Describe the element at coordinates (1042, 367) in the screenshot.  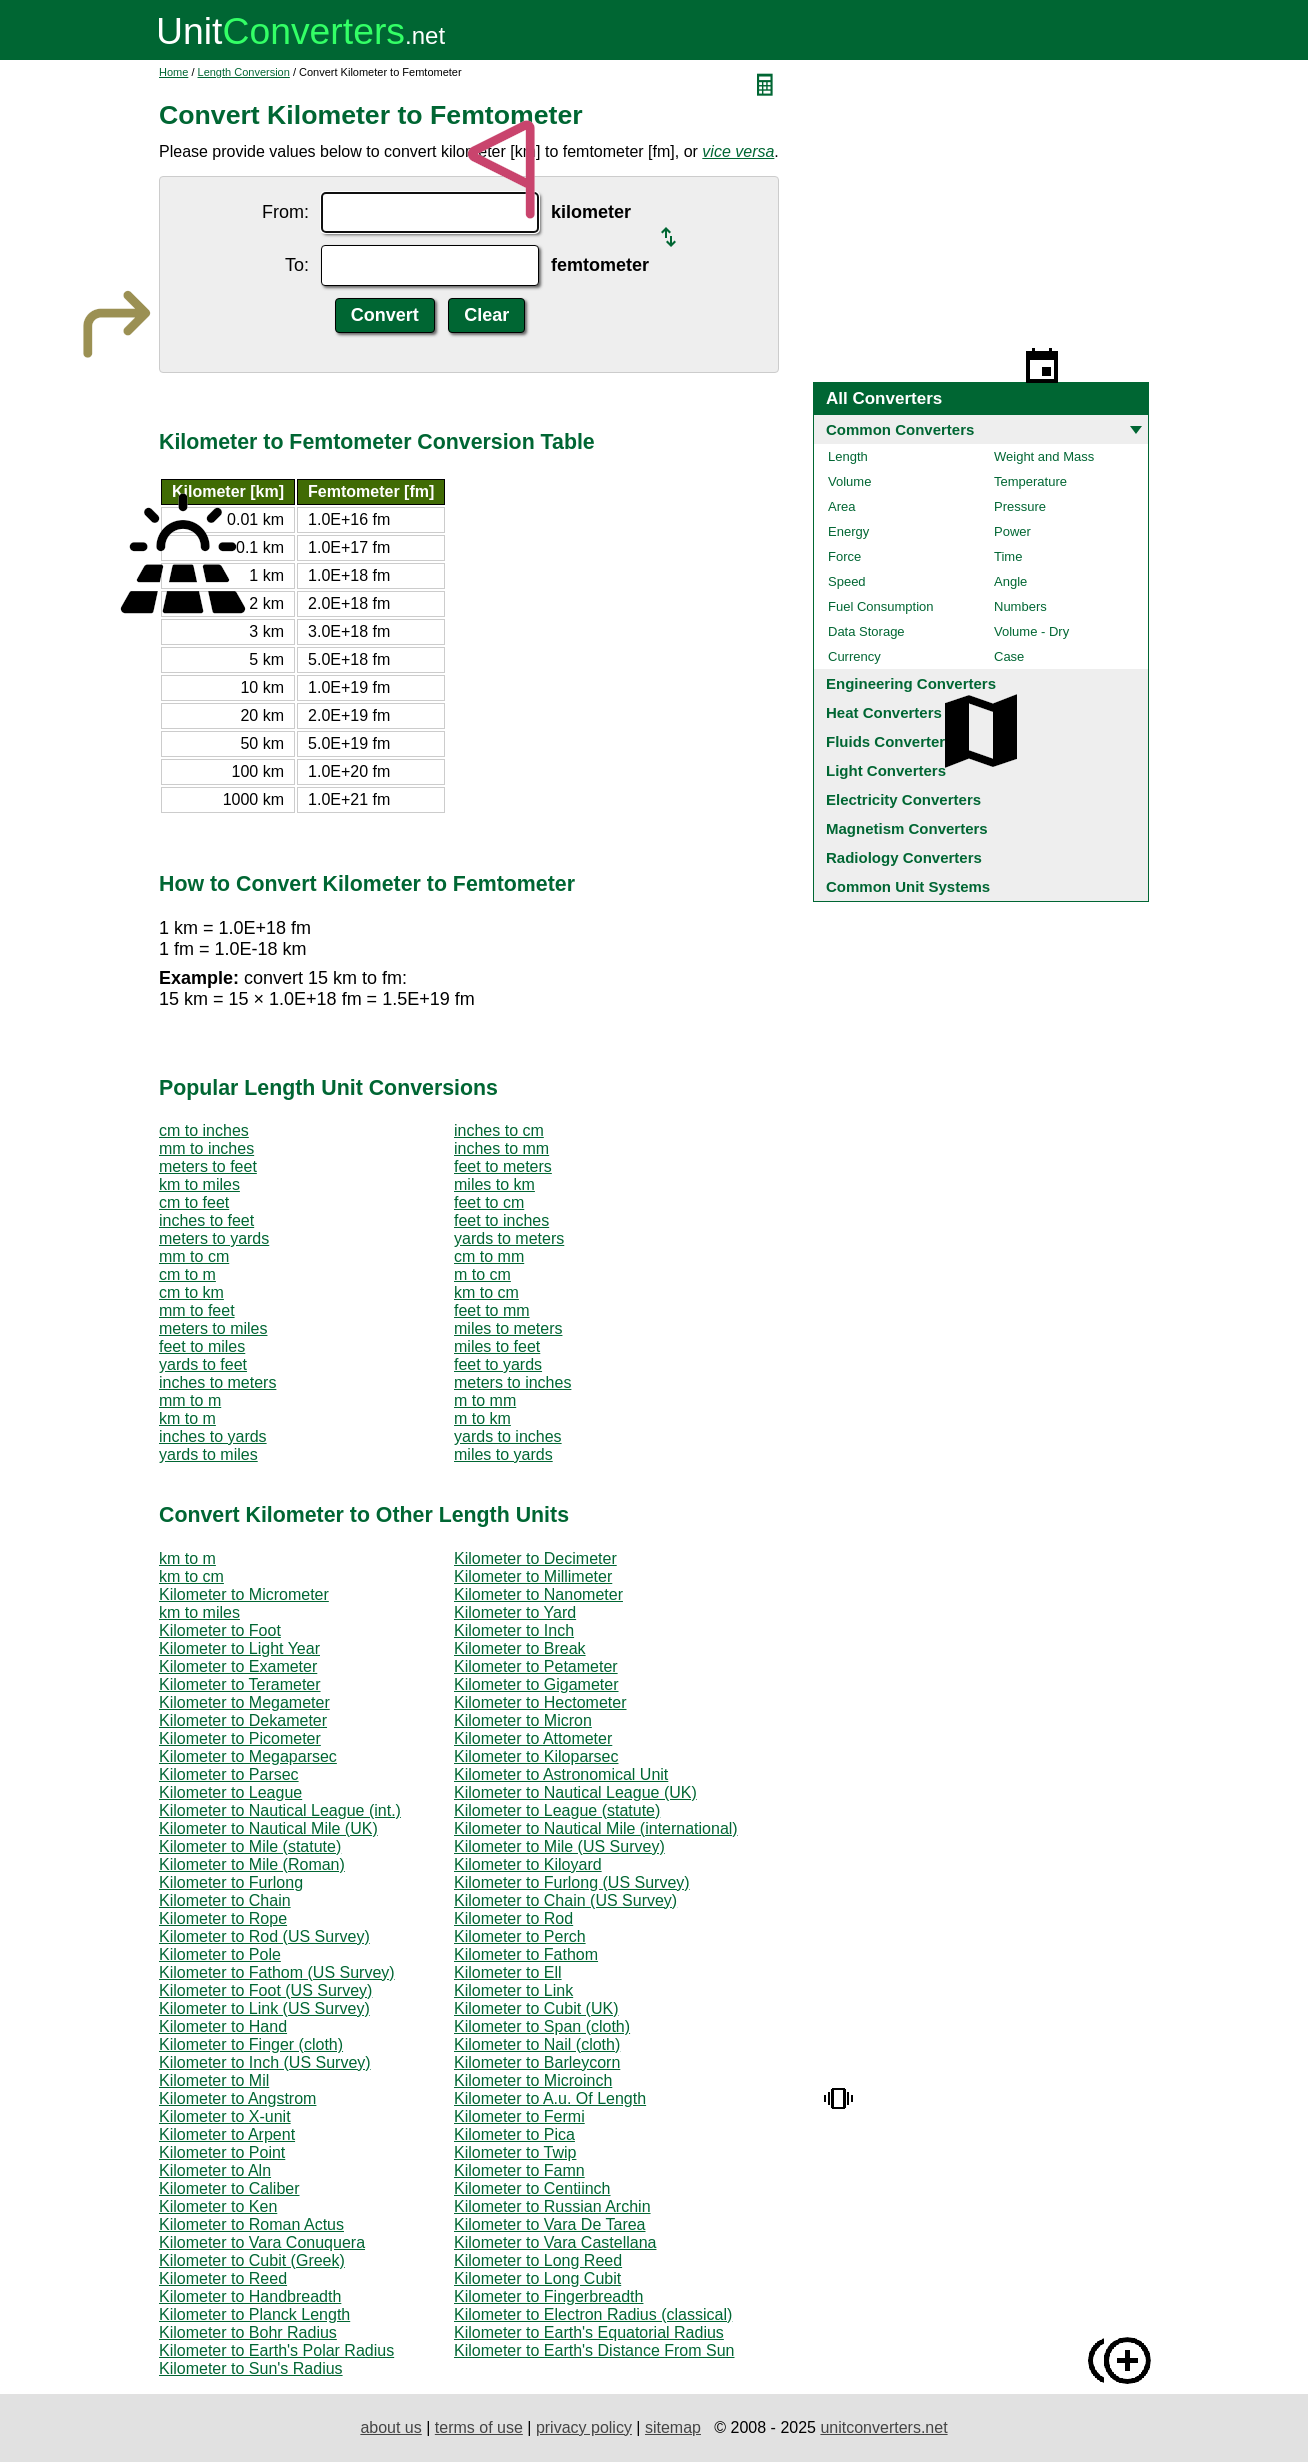
I see `add an event to your calendar` at that location.